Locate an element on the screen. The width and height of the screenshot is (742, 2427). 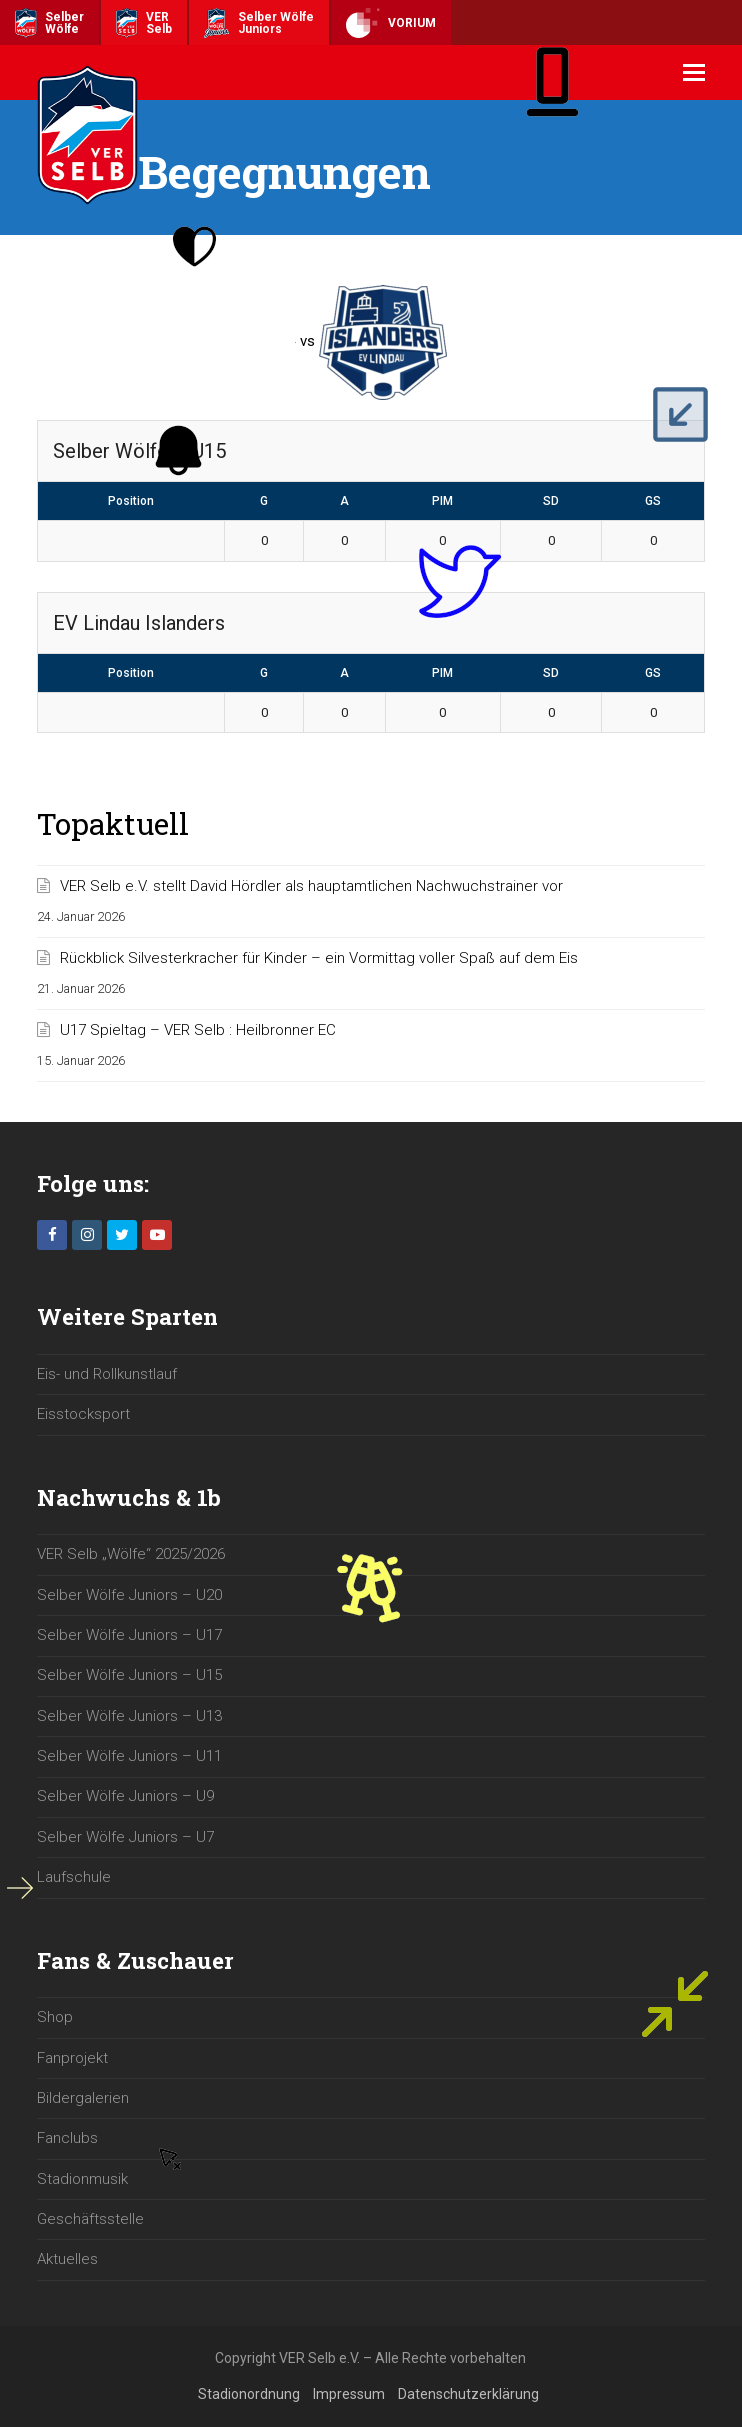
minimize or collapse the current window is located at coordinates (675, 2004).